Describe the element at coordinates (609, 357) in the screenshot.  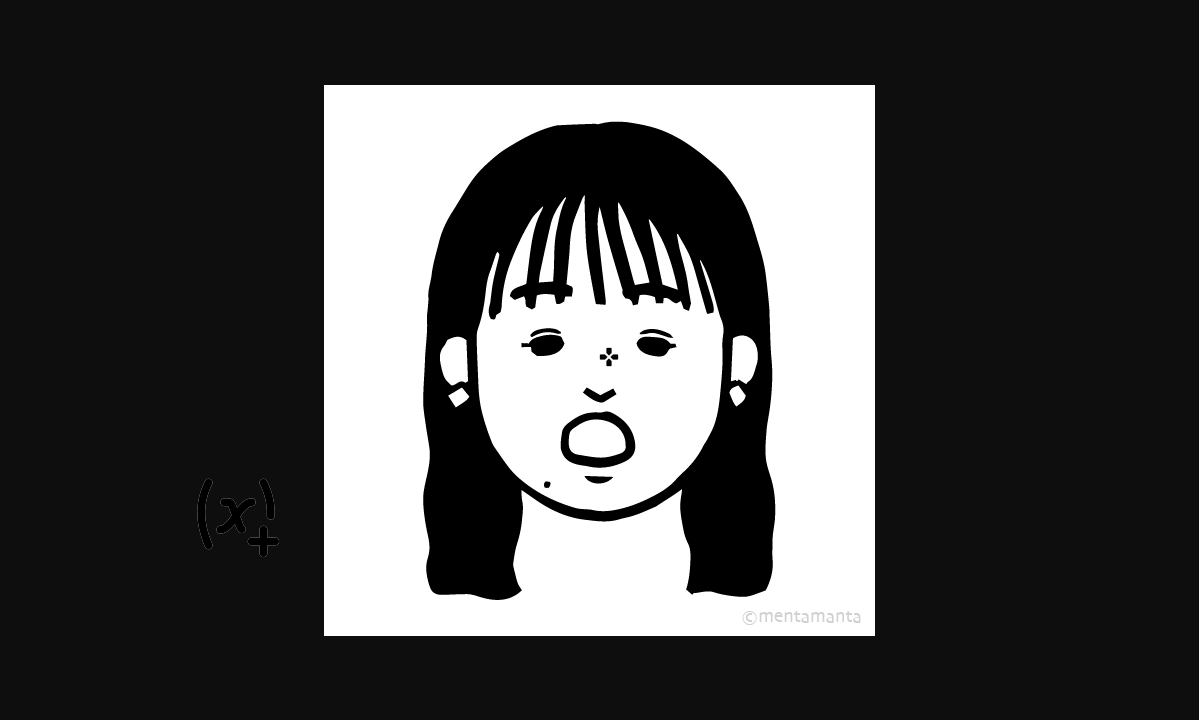
I see `access gaming features or settings` at that location.